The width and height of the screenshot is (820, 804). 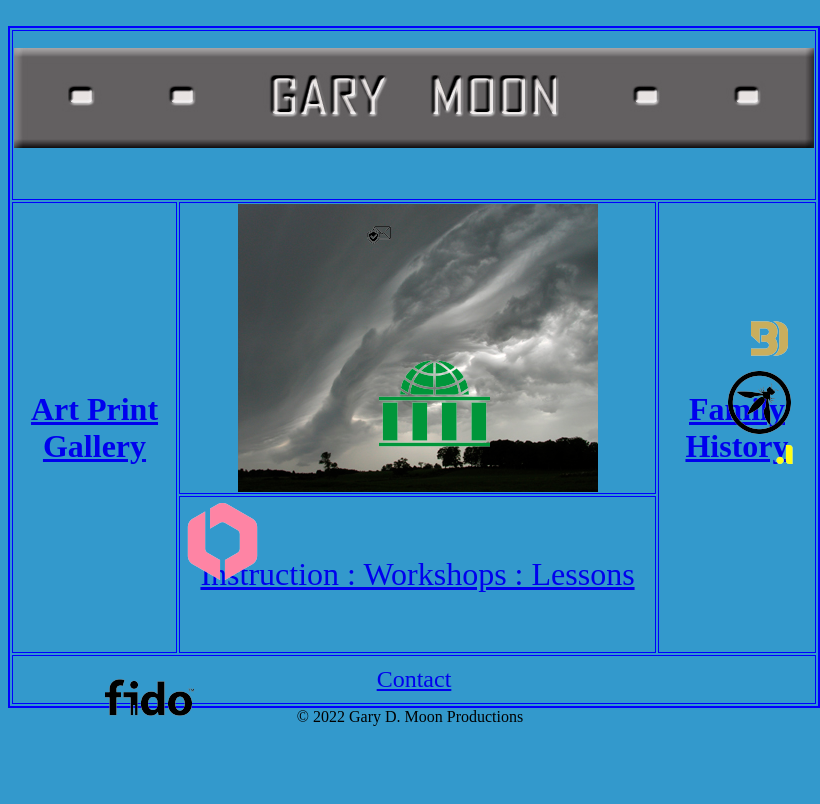 What do you see at coordinates (784, 454) in the screenshot?
I see `visit dunked portfolio website` at bounding box center [784, 454].